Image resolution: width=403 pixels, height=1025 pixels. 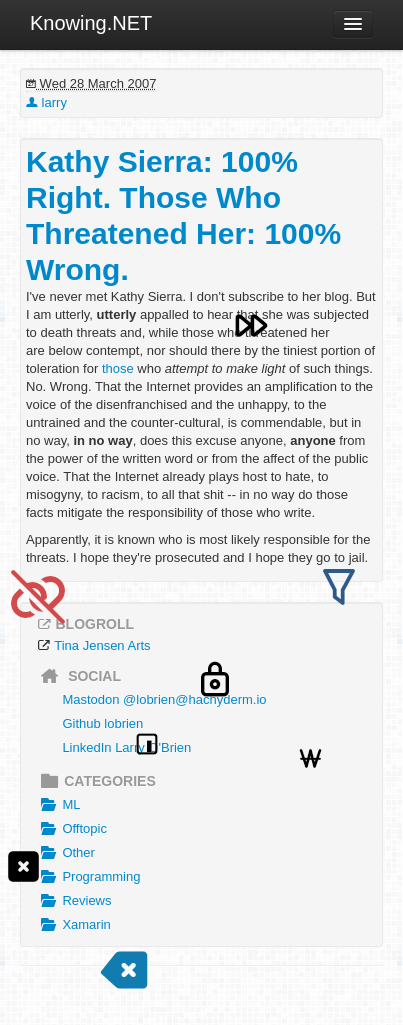 What do you see at coordinates (38, 597) in the screenshot?
I see `unlink or disconnect items` at bounding box center [38, 597].